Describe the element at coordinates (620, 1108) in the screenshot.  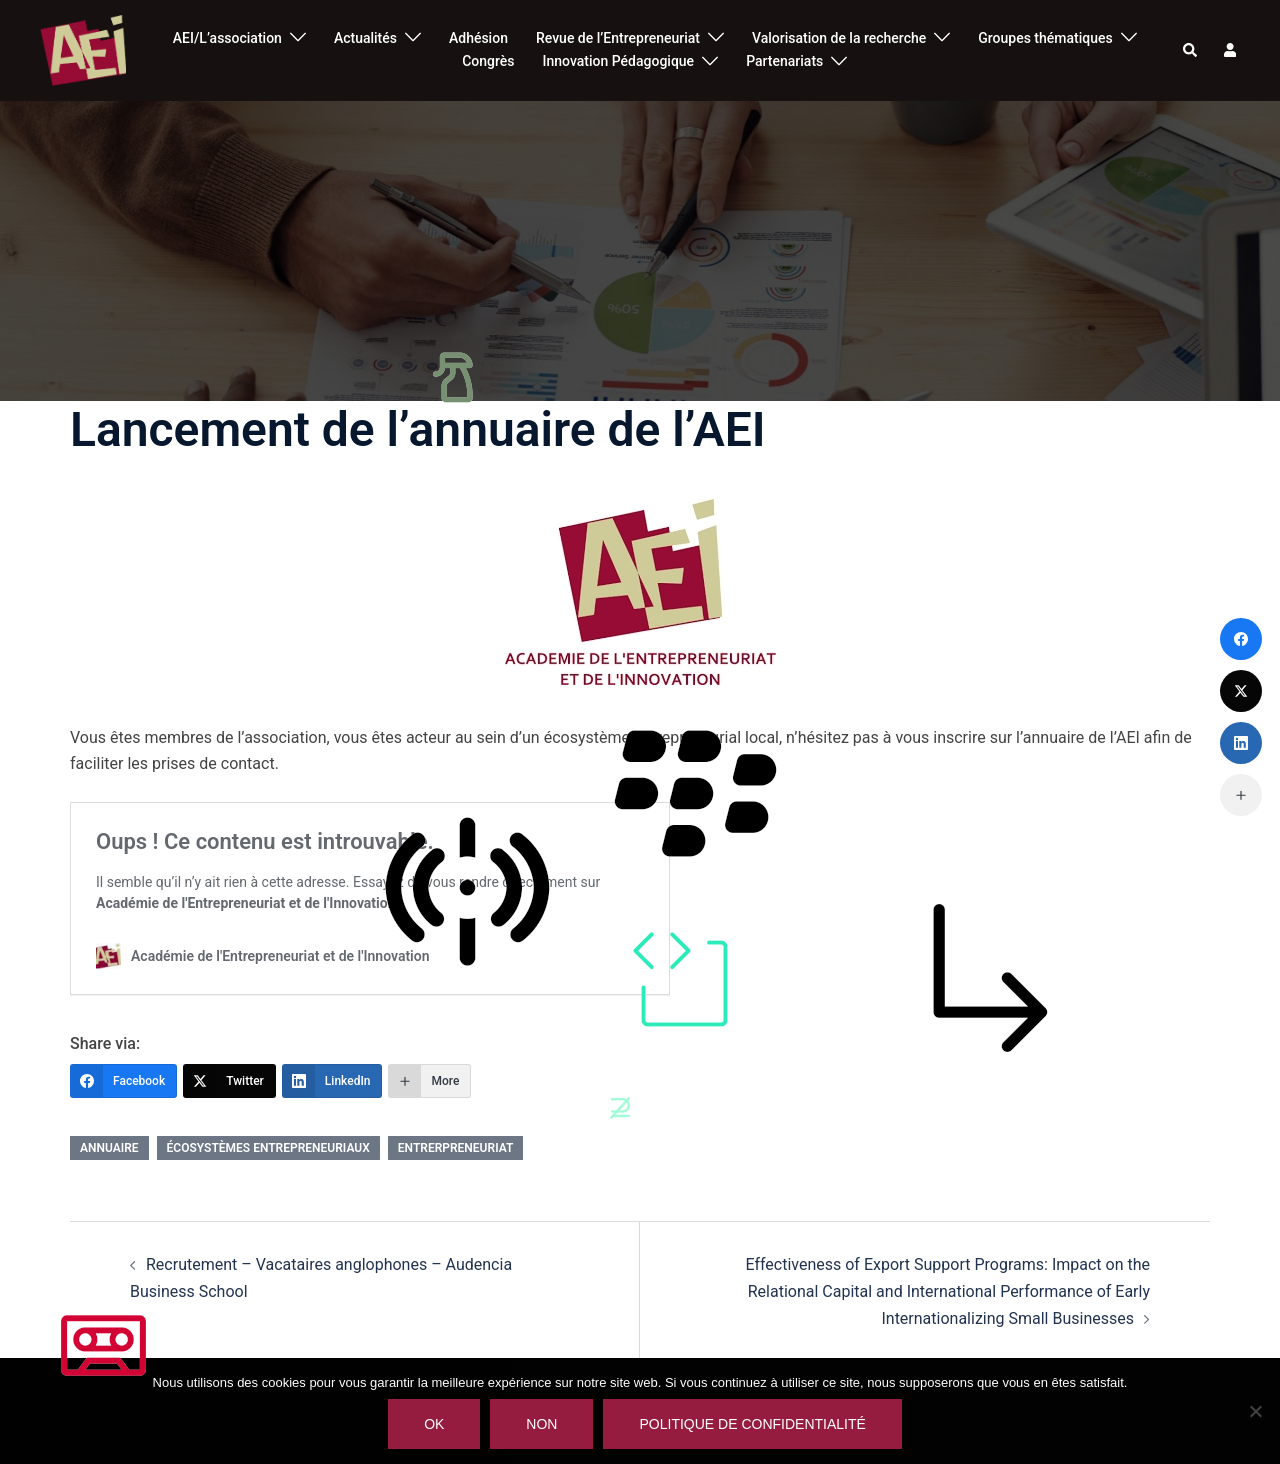
I see `indicates "not a superset of" in mathematical notation` at that location.